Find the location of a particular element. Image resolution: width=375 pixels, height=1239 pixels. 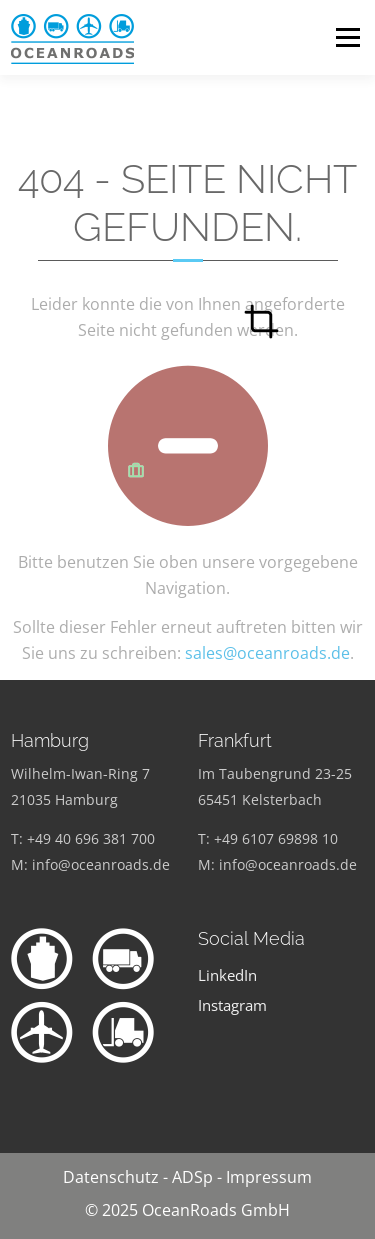

access travel or trip planning features is located at coordinates (136, 471).